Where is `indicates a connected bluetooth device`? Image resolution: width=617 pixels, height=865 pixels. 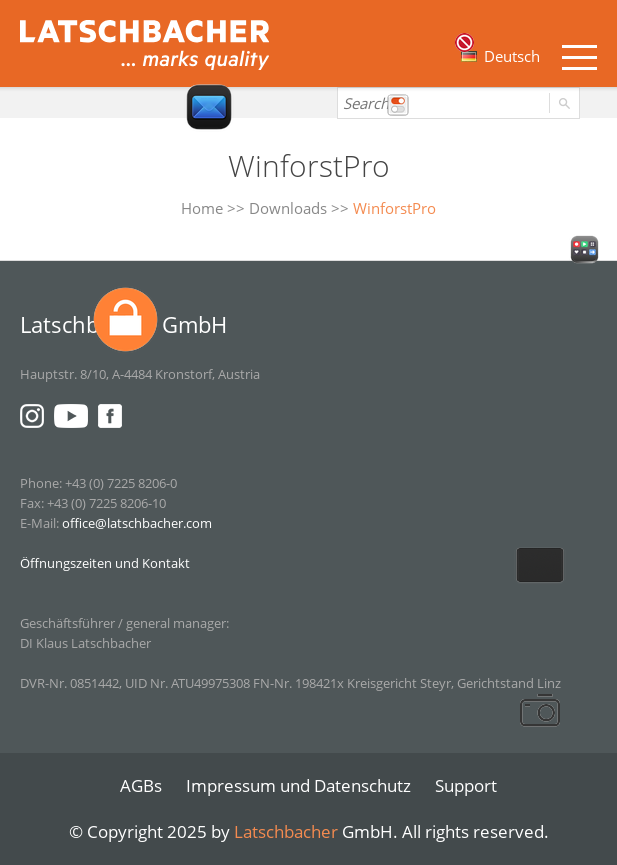 indicates a connected bluetooth device is located at coordinates (540, 565).